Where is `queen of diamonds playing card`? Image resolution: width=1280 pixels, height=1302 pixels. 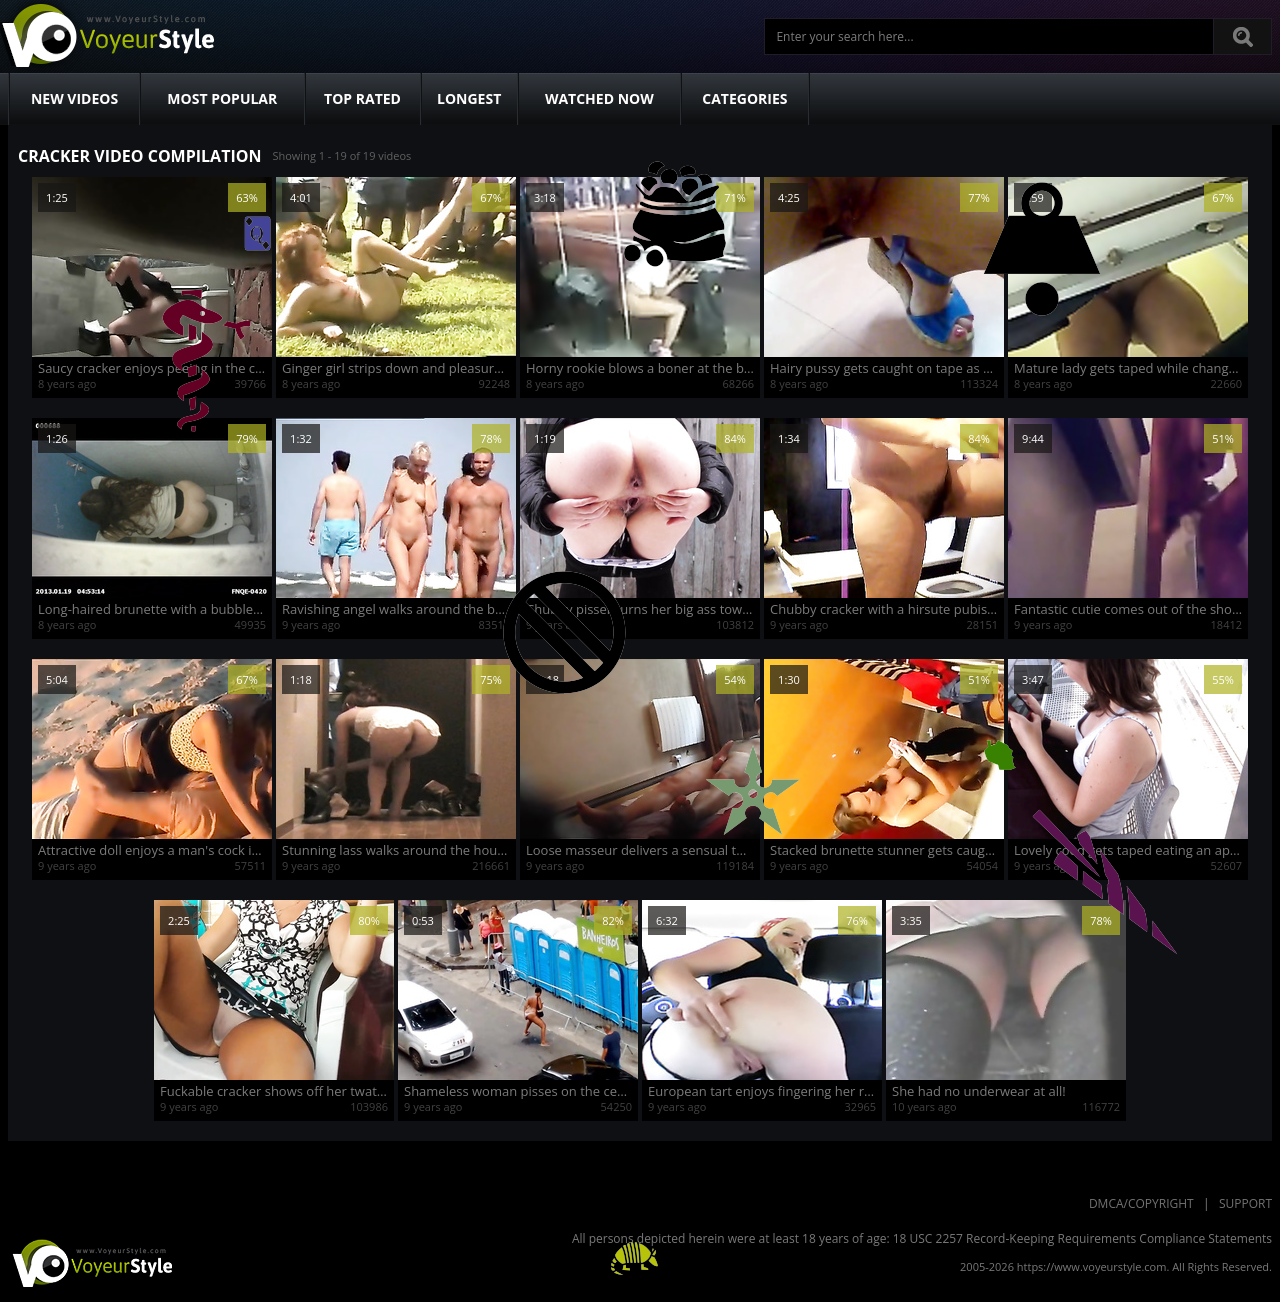
queen of diamonds playing card is located at coordinates (257, 233).